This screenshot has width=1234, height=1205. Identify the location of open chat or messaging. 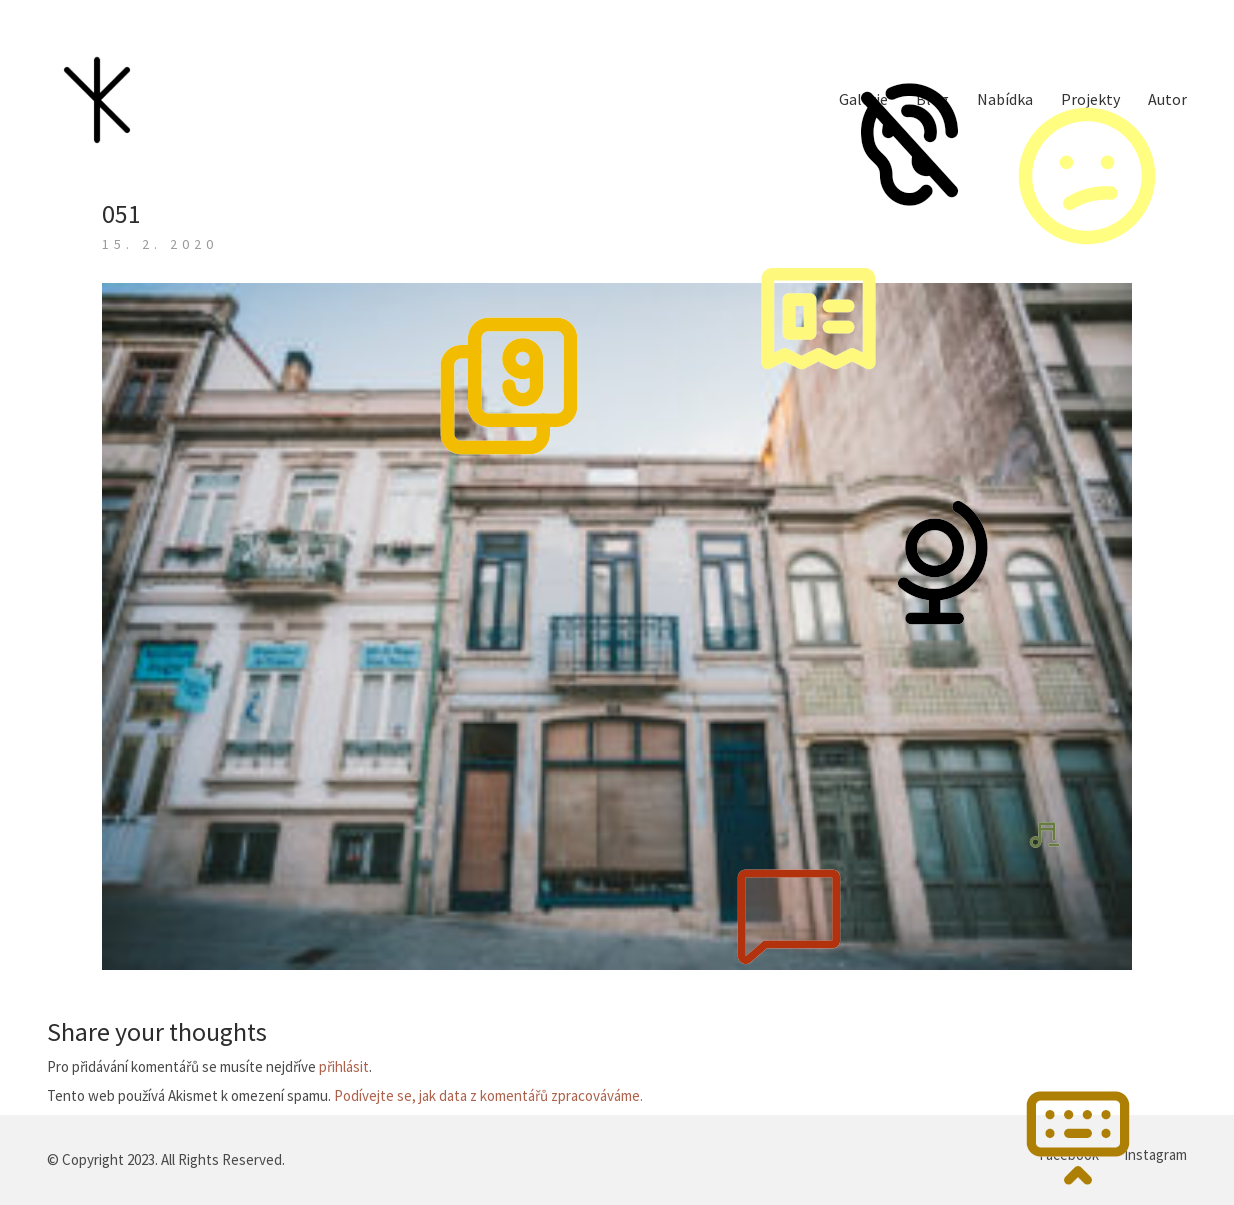
(789, 909).